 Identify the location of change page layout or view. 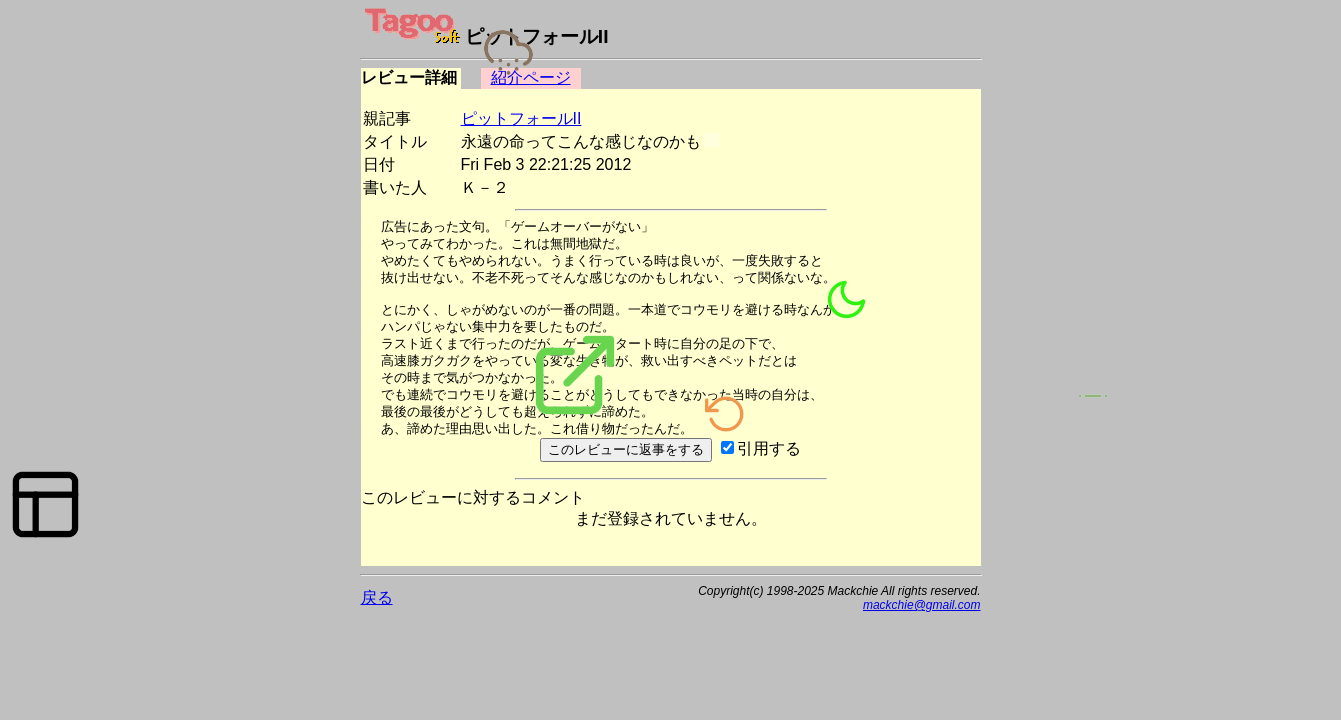
(45, 504).